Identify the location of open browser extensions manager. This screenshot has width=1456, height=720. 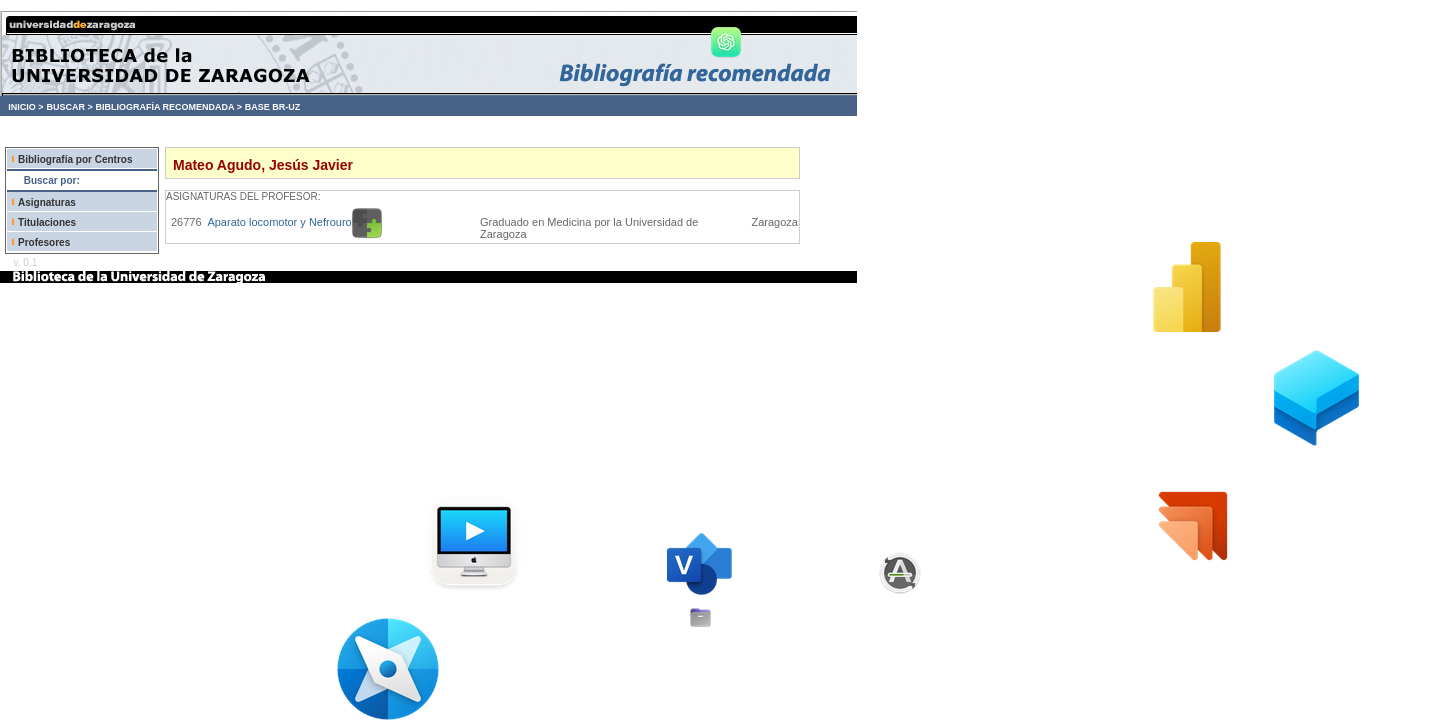
(367, 223).